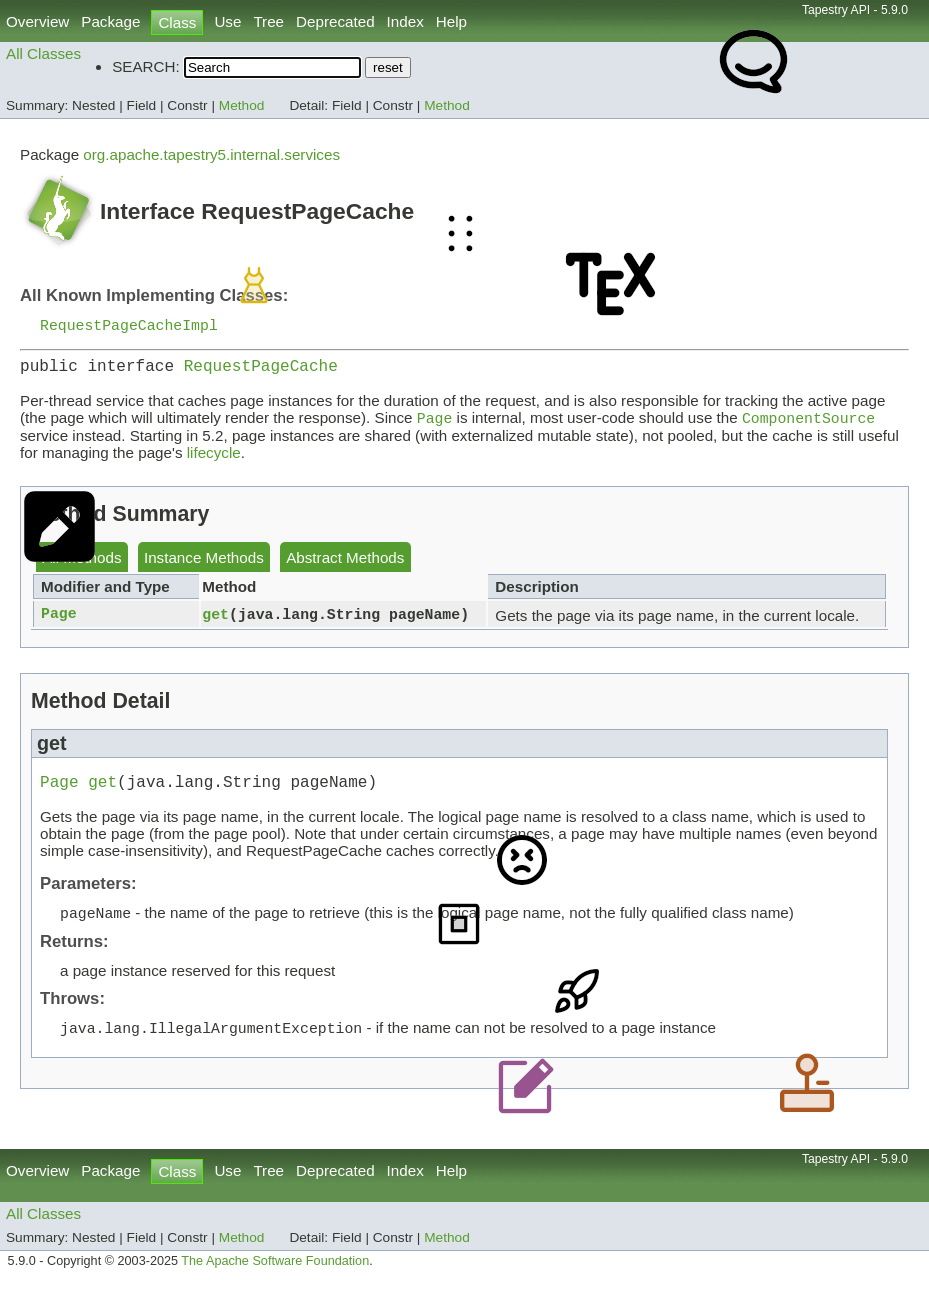 The image size is (929, 1299). Describe the element at coordinates (254, 287) in the screenshot. I see `browse women's clothing or dresses` at that location.